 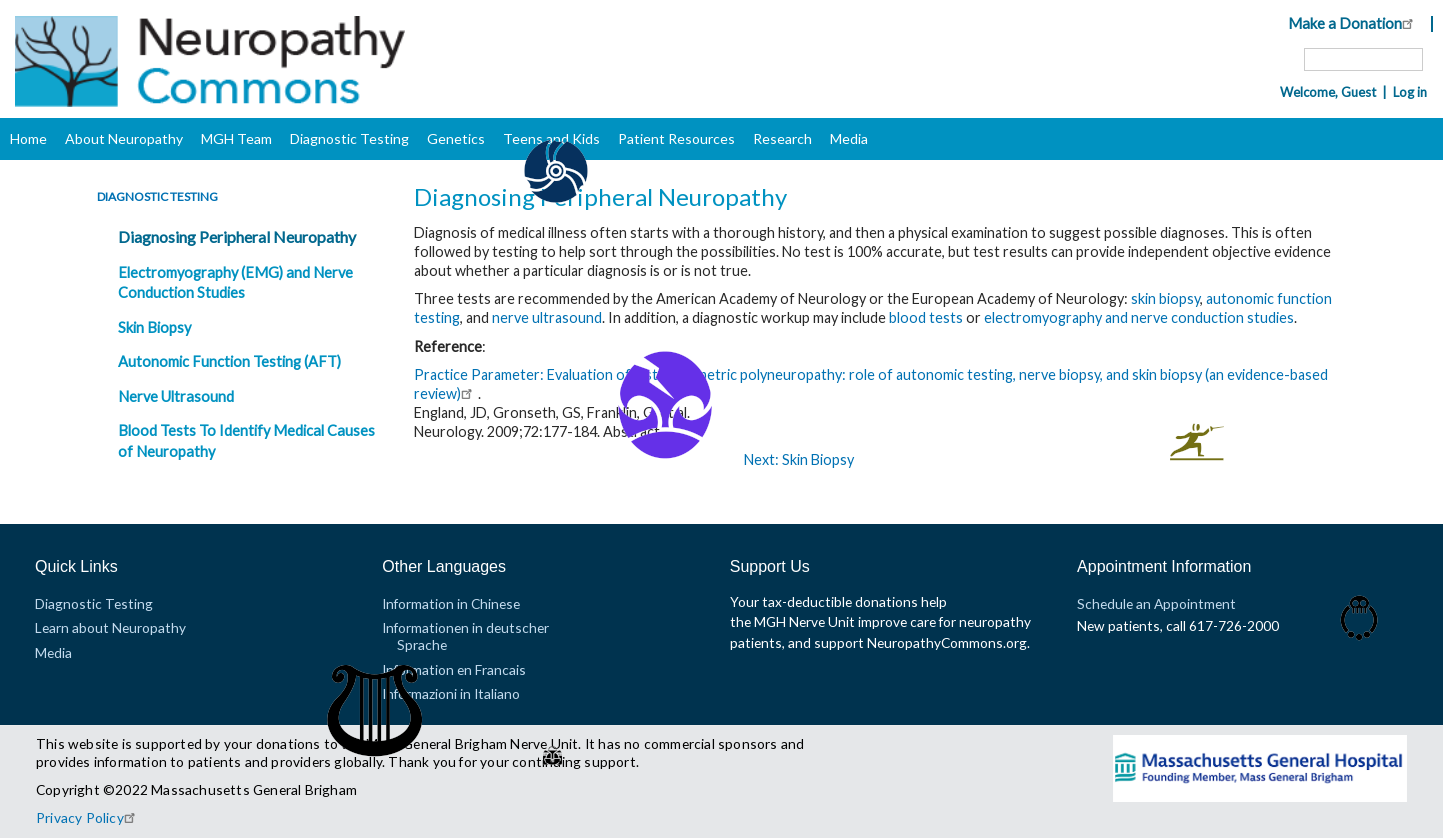 What do you see at coordinates (375, 709) in the screenshot?
I see `access music or audio features` at bounding box center [375, 709].